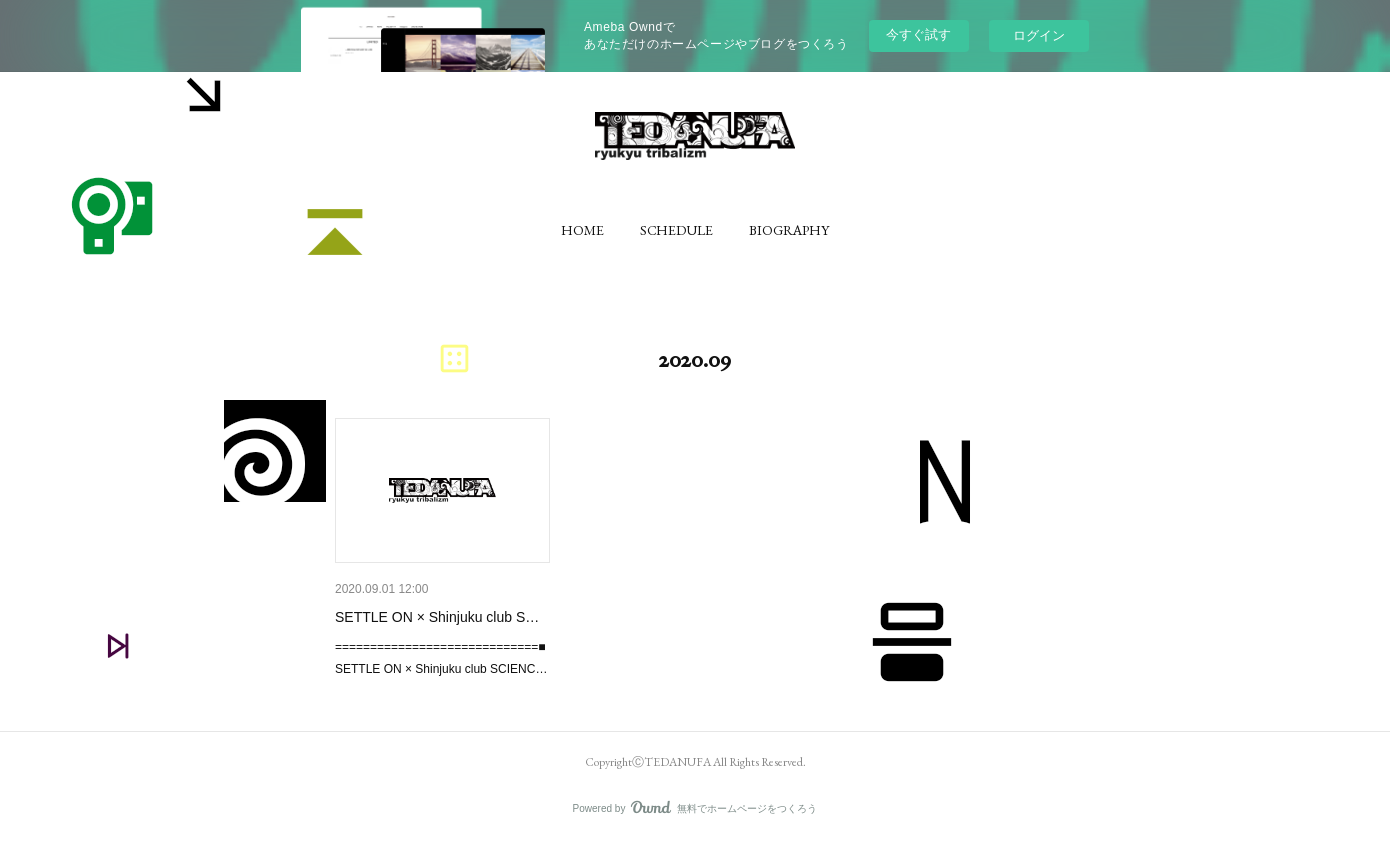 This screenshot has height=843, width=1390. What do you see at coordinates (275, 451) in the screenshot?
I see `open Houdini 3D animation software` at bounding box center [275, 451].